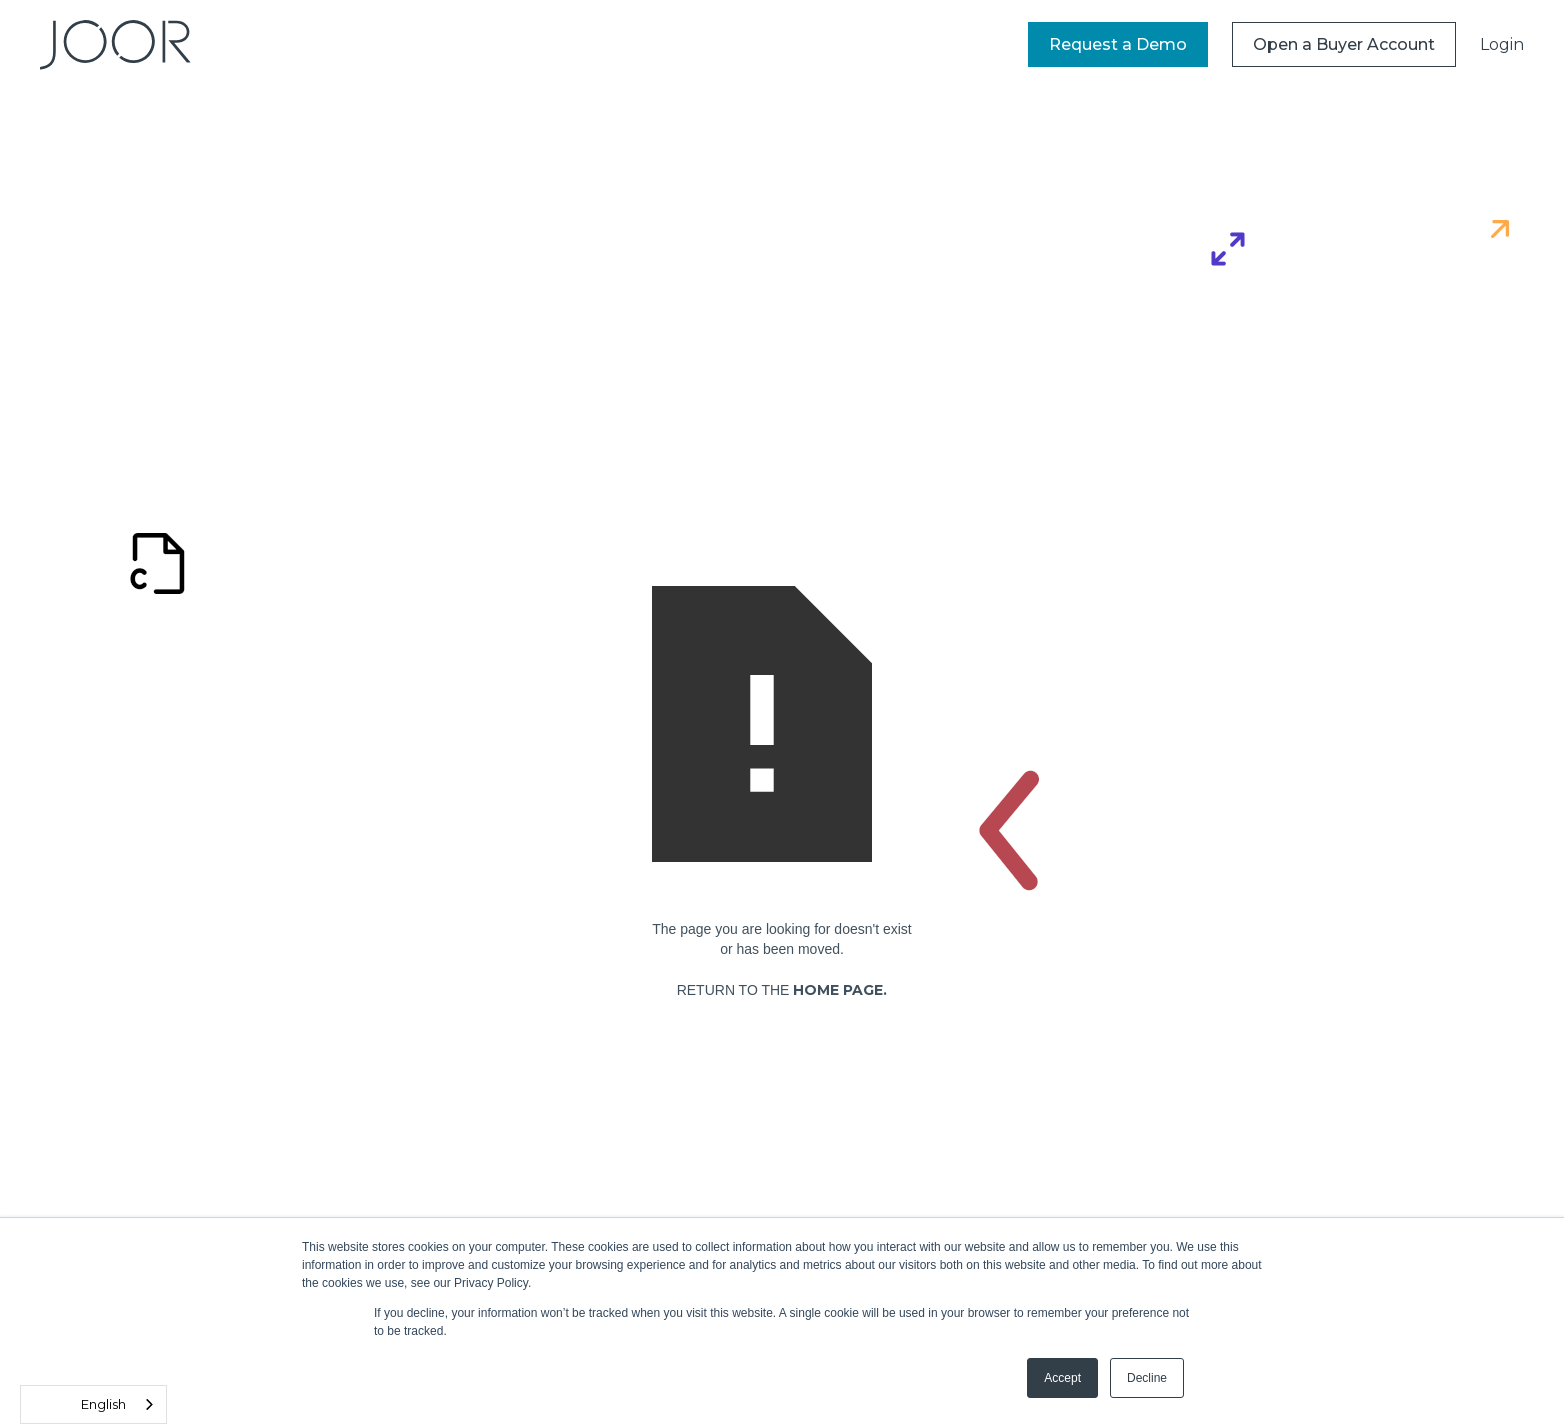 Image resolution: width=1564 pixels, height=1424 pixels. Describe the element at coordinates (158, 563) in the screenshot. I see `open a C programming language file` at that location.